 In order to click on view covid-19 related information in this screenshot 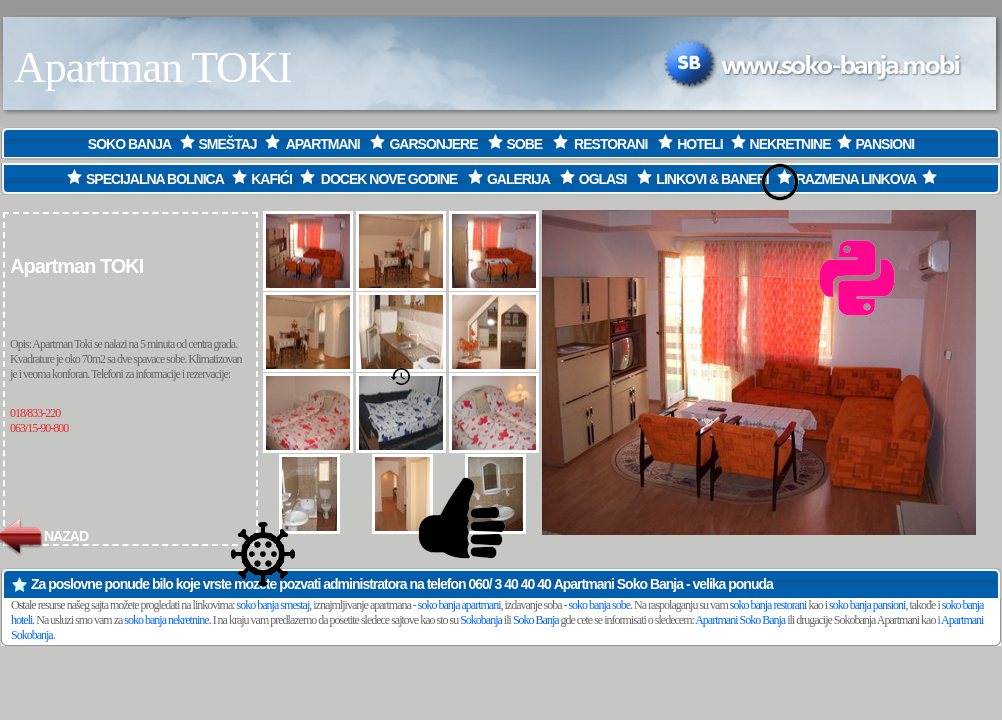, I will do `click(263, 554)`.